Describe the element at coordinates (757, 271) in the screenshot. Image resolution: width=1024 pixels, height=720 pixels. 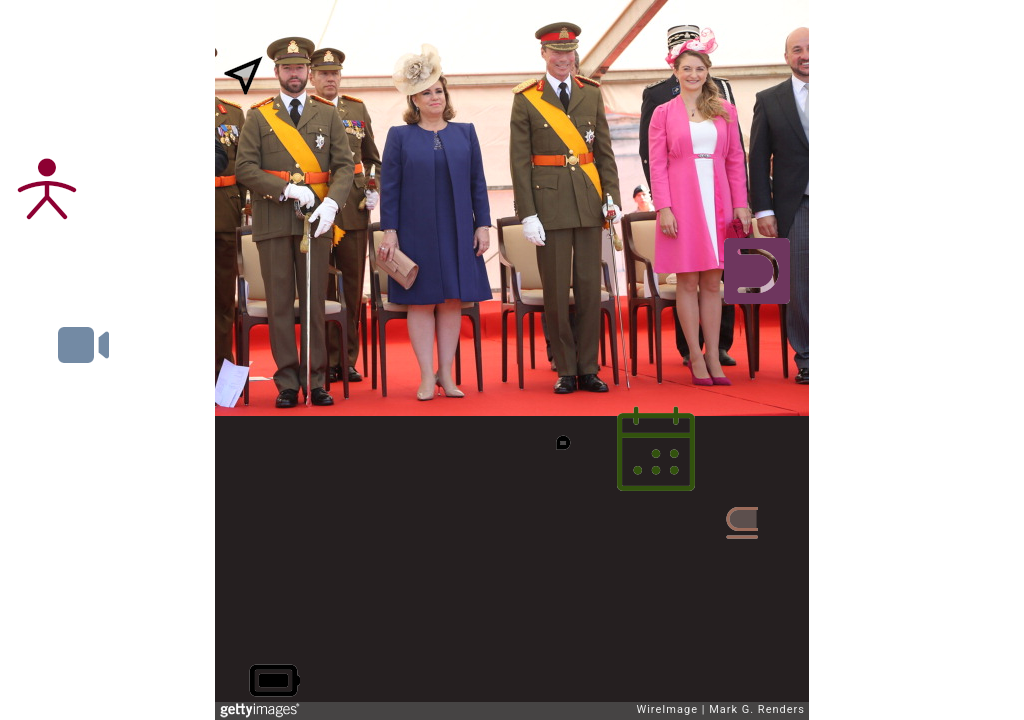
I see `indicates a superset relationship in mathematical notation` at that location.